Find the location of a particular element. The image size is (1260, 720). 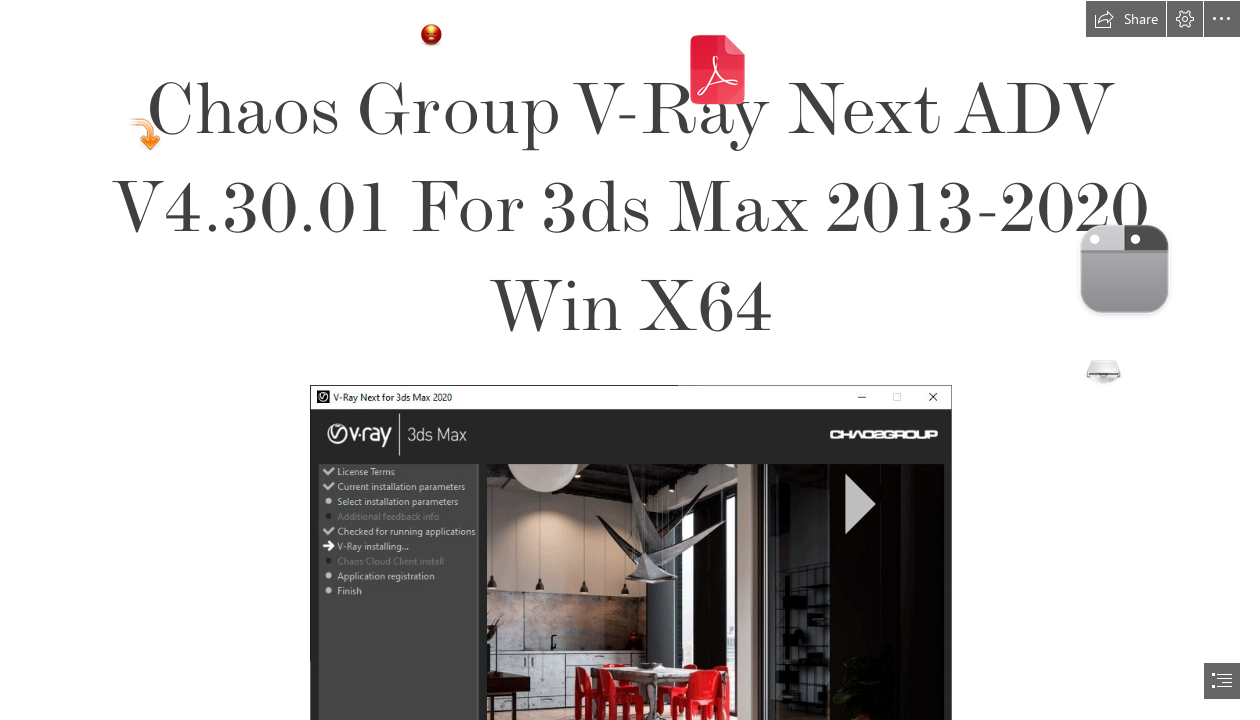

open a compressed pdf document is located at coordinates (717, 69).